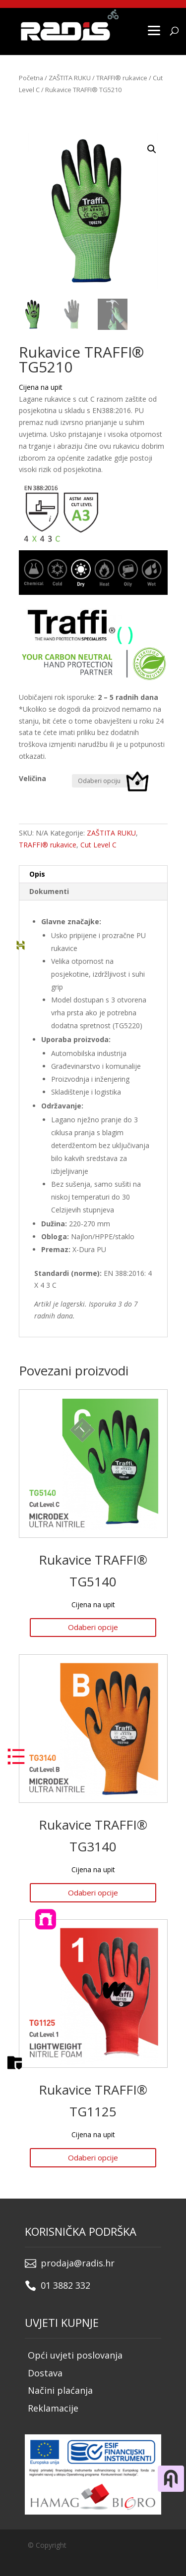 The width and height of the screenshot is (186, 2576). What do you see at coordinates (113, 15) in the screenshot?
I see `access cycling or bike route directions` at bounding box center [113, 15].